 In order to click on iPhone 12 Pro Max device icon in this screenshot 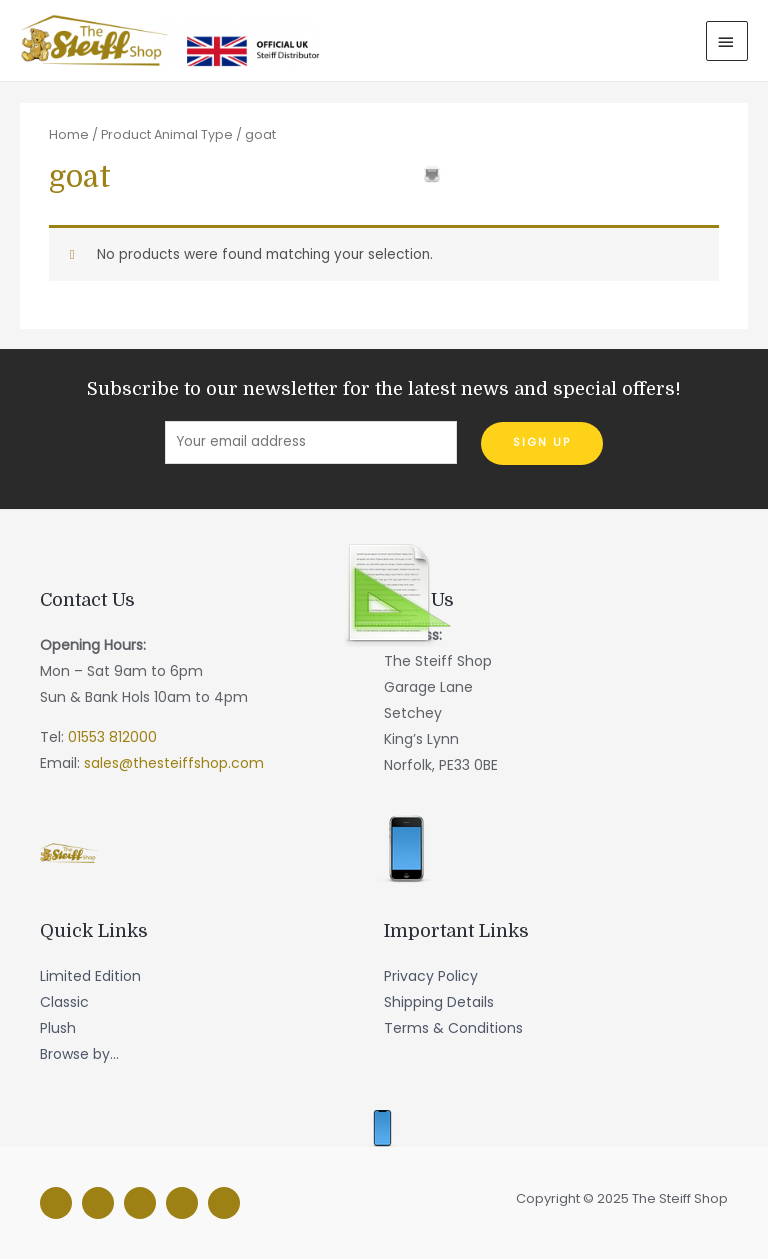, I will do `click(382, 1128)`.